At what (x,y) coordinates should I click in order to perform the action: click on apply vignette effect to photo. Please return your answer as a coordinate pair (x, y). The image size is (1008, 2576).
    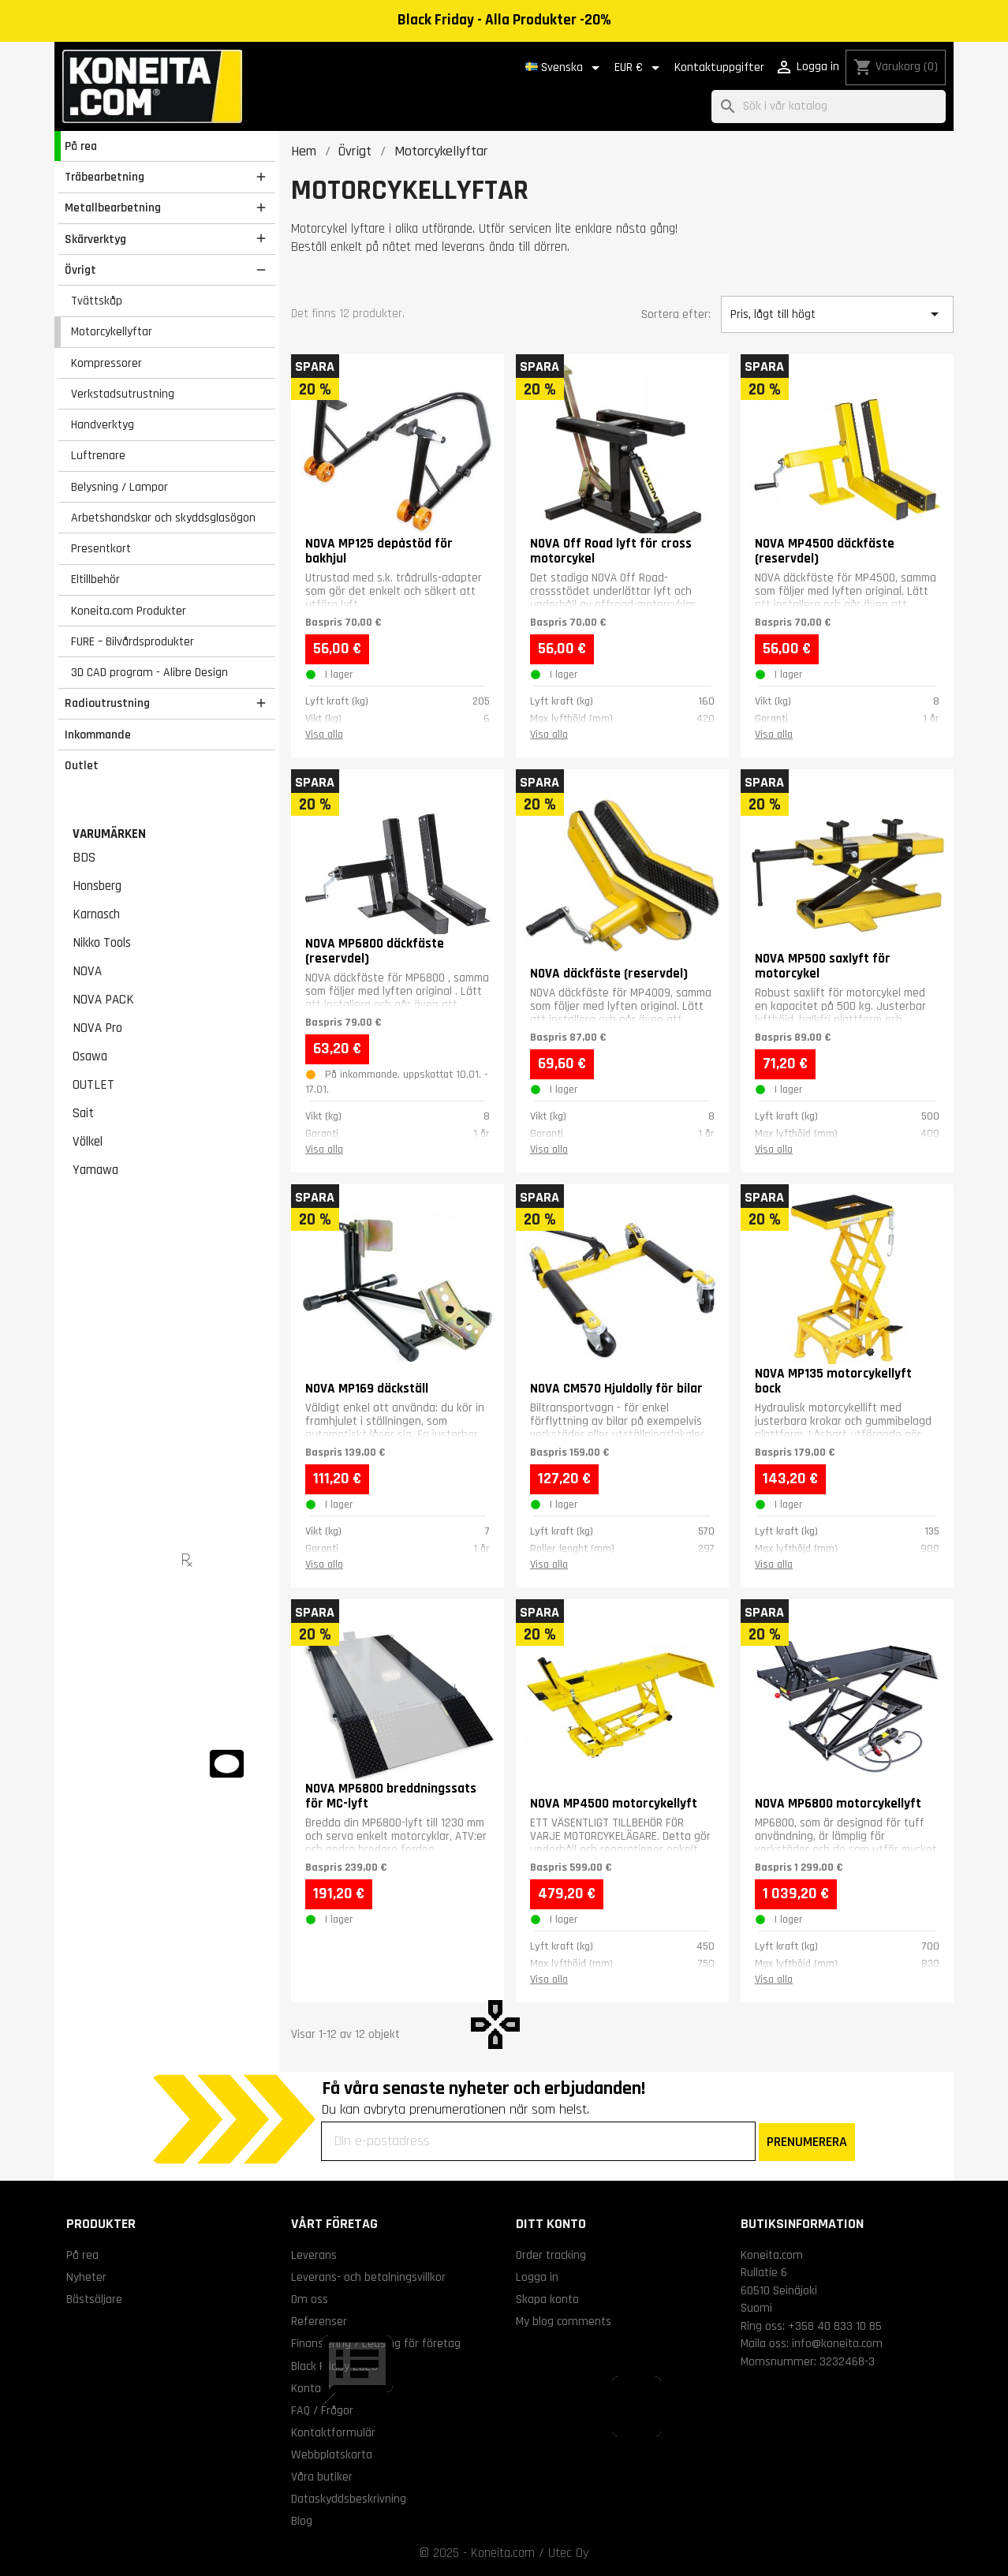
    Looking at the image, I should click on (226, 1763).